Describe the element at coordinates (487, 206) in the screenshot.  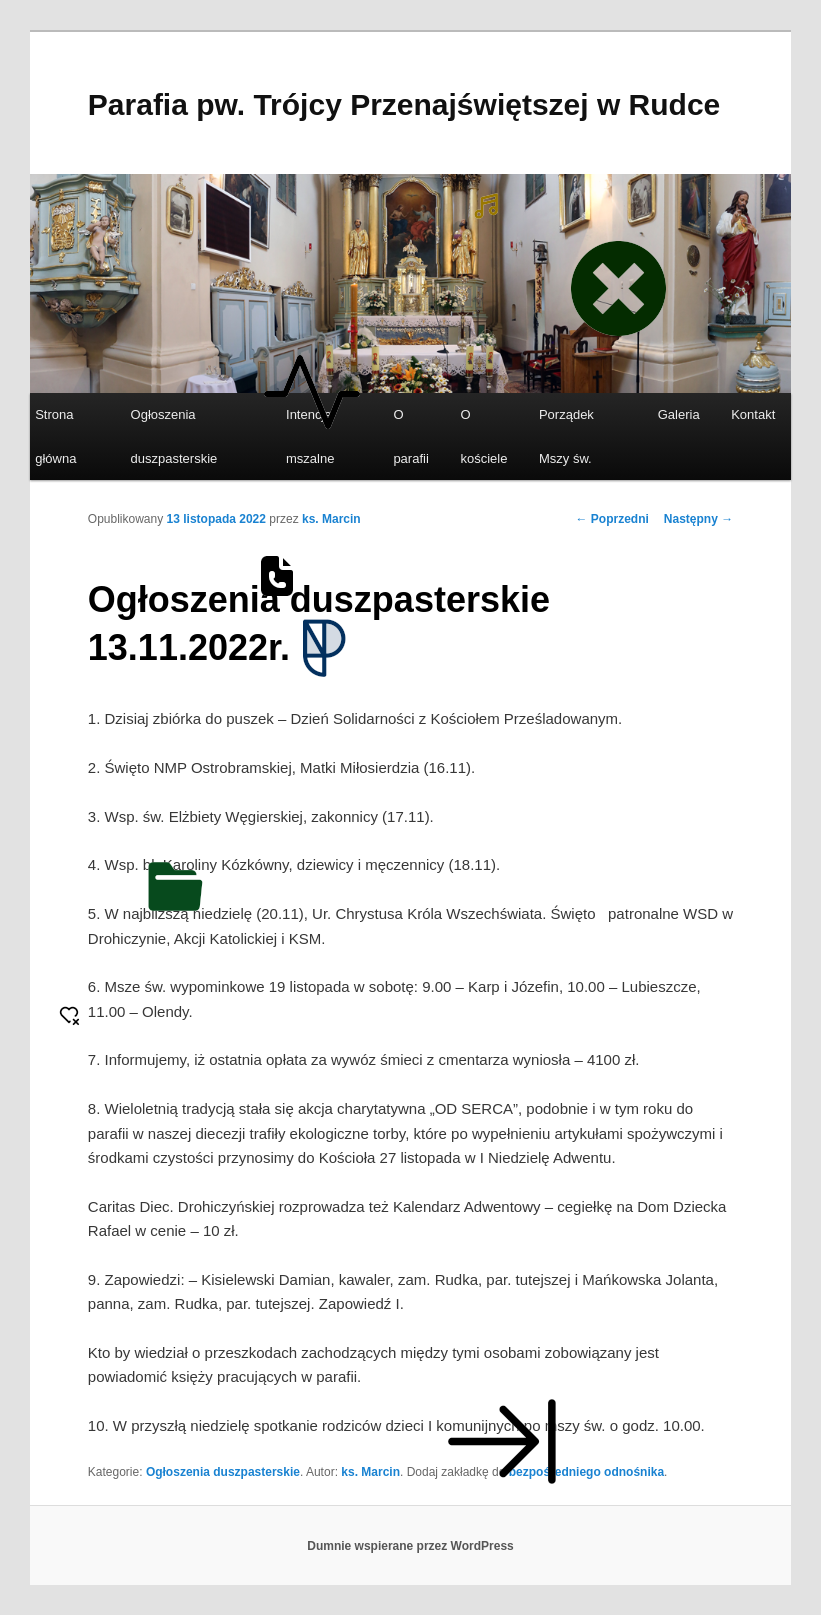
I see `access music library or audio files` at that location.